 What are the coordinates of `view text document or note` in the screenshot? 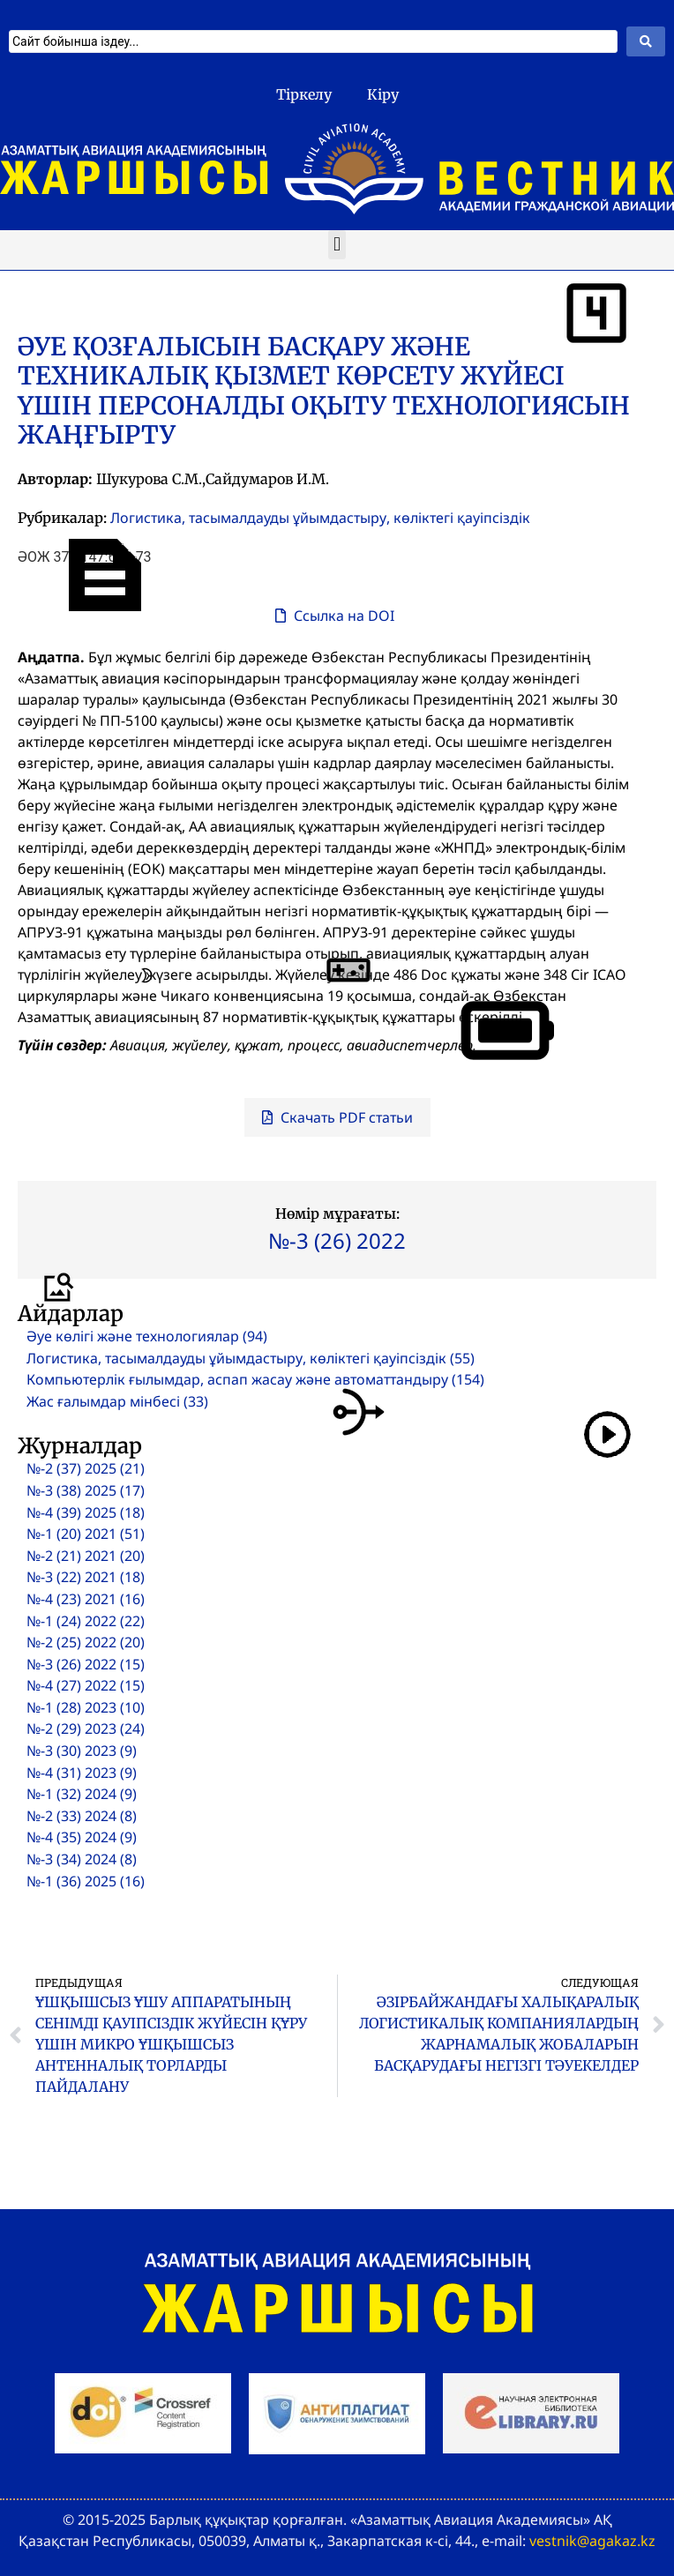 It's located at (105, 575).